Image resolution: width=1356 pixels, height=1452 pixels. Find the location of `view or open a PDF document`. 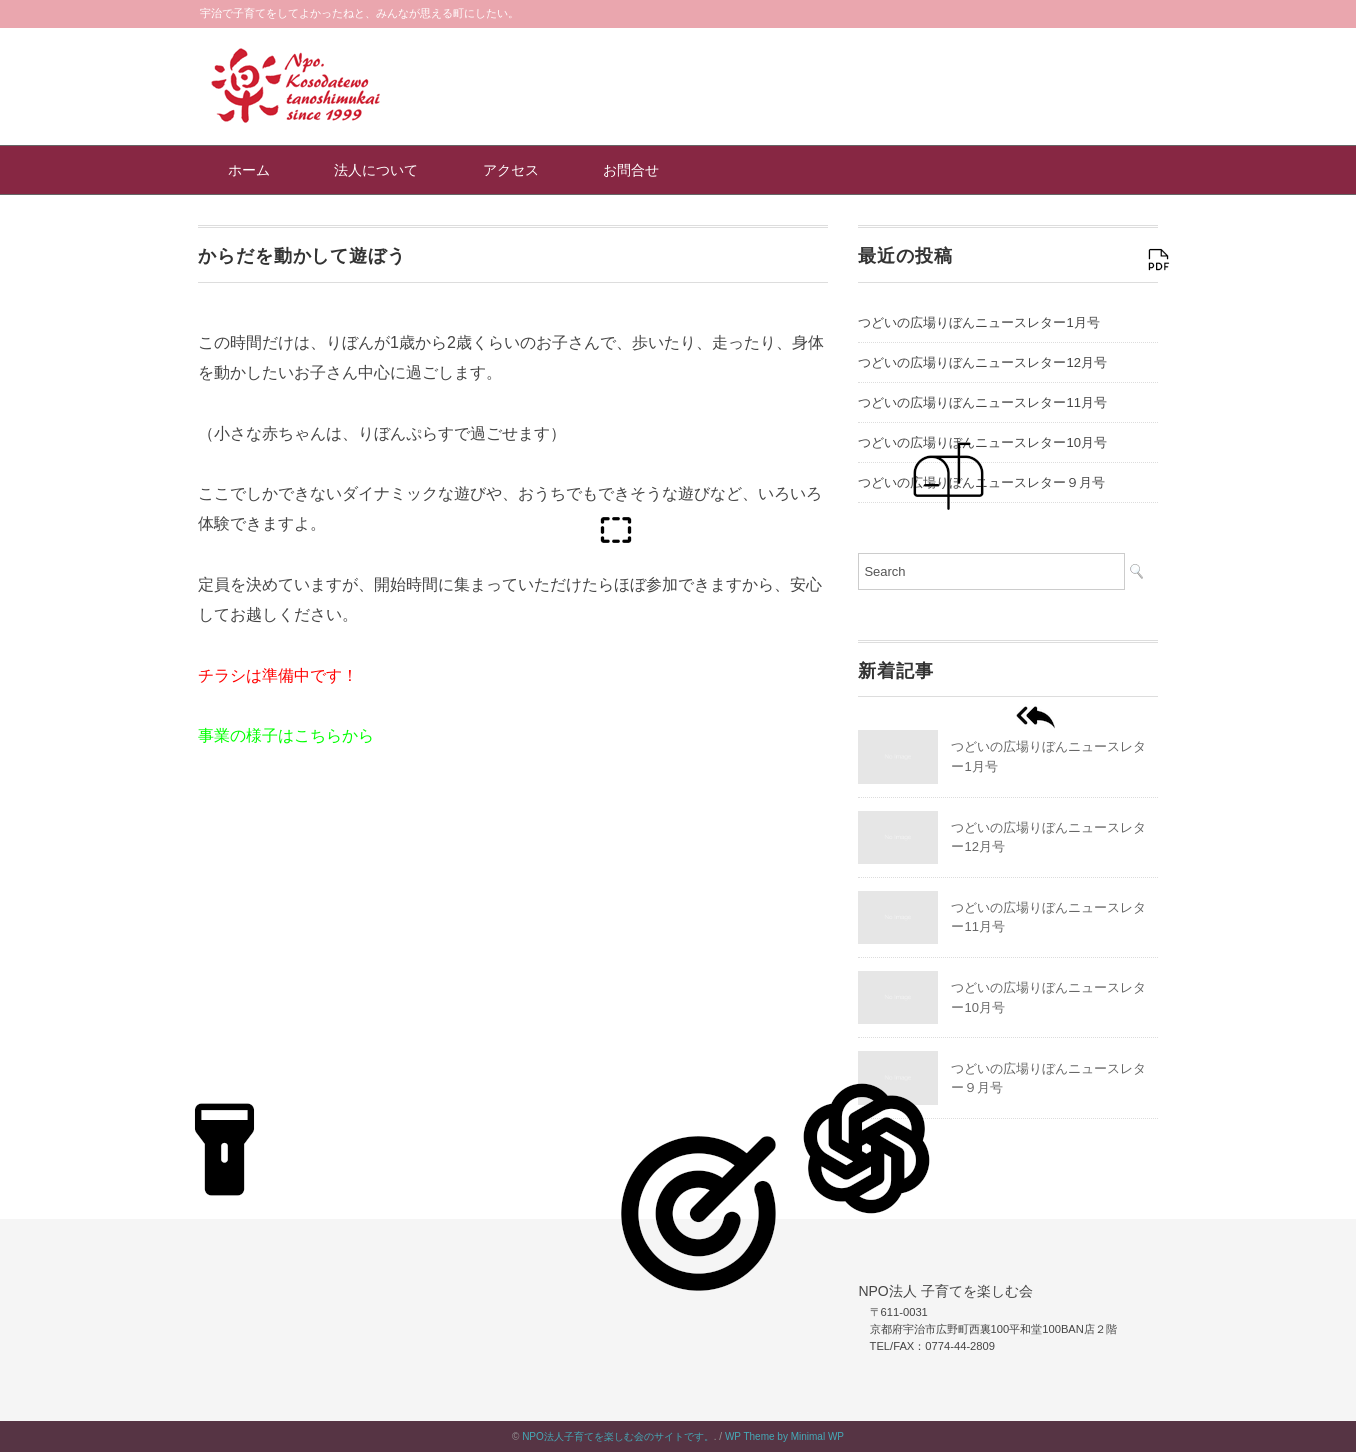

view or open a PDF document is located at coordinates (1158, 260).